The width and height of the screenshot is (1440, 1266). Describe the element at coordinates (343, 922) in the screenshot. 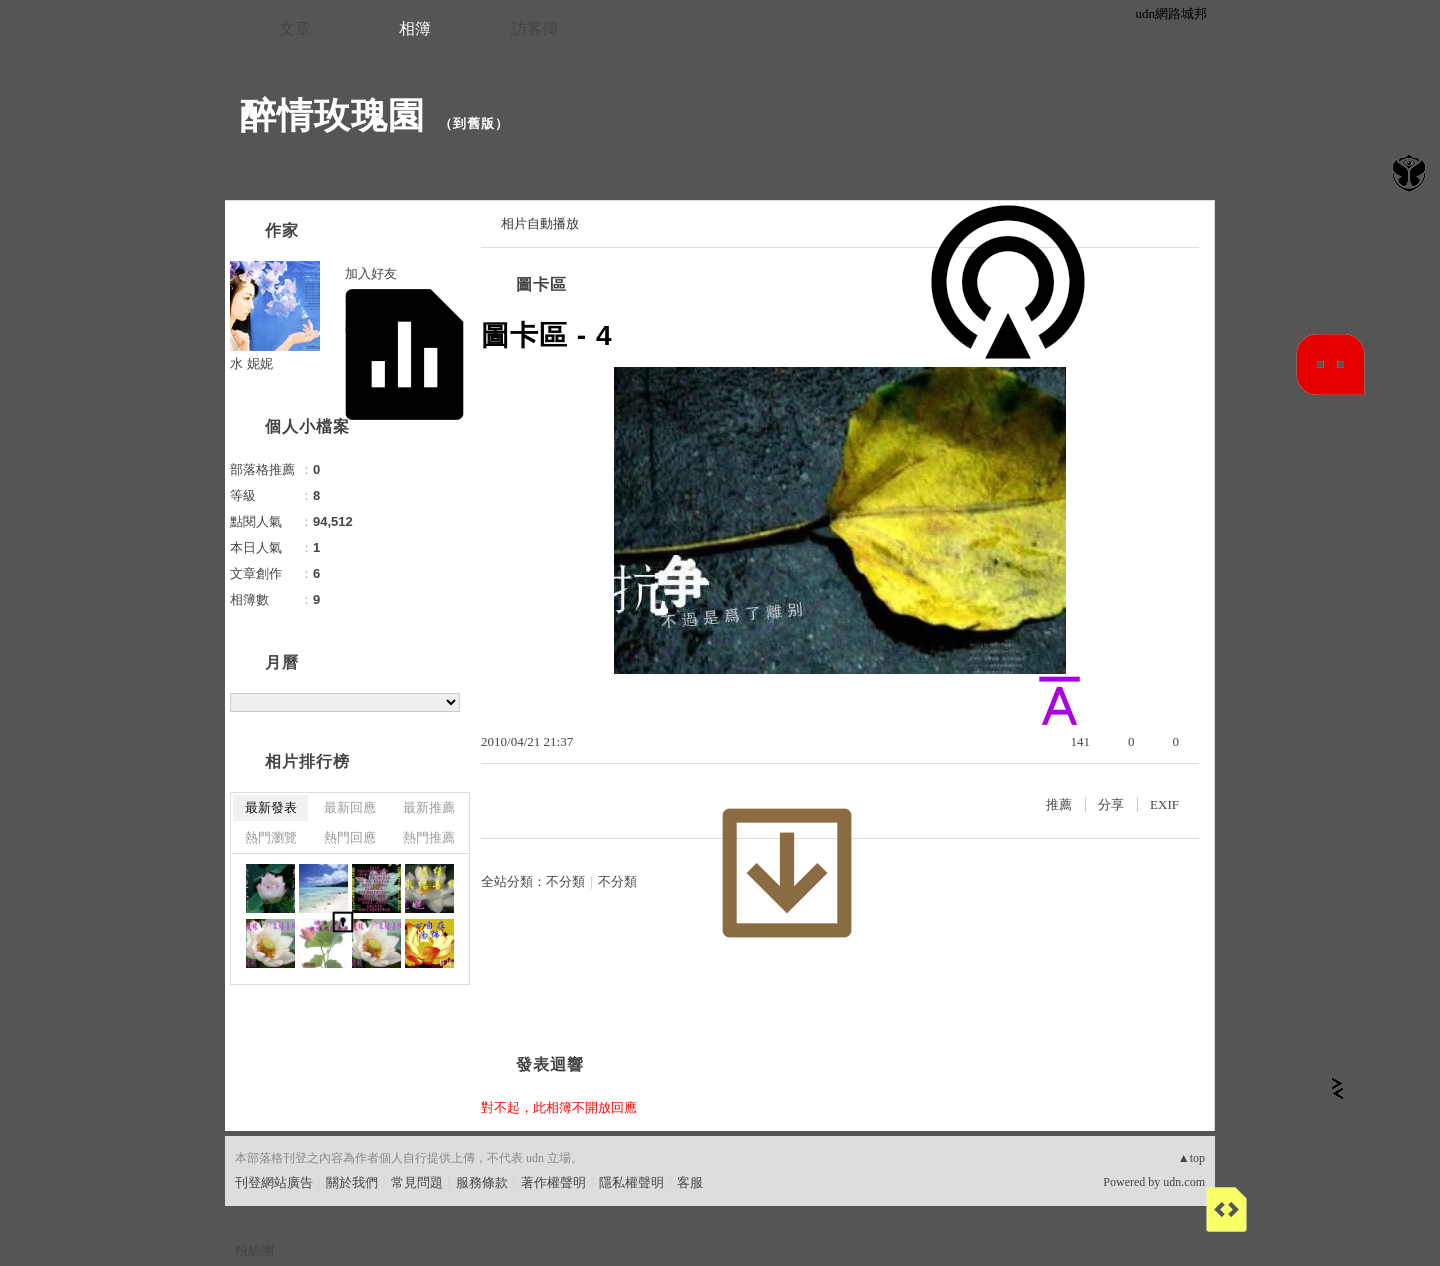

I see `access door lock or security settings` at that location.